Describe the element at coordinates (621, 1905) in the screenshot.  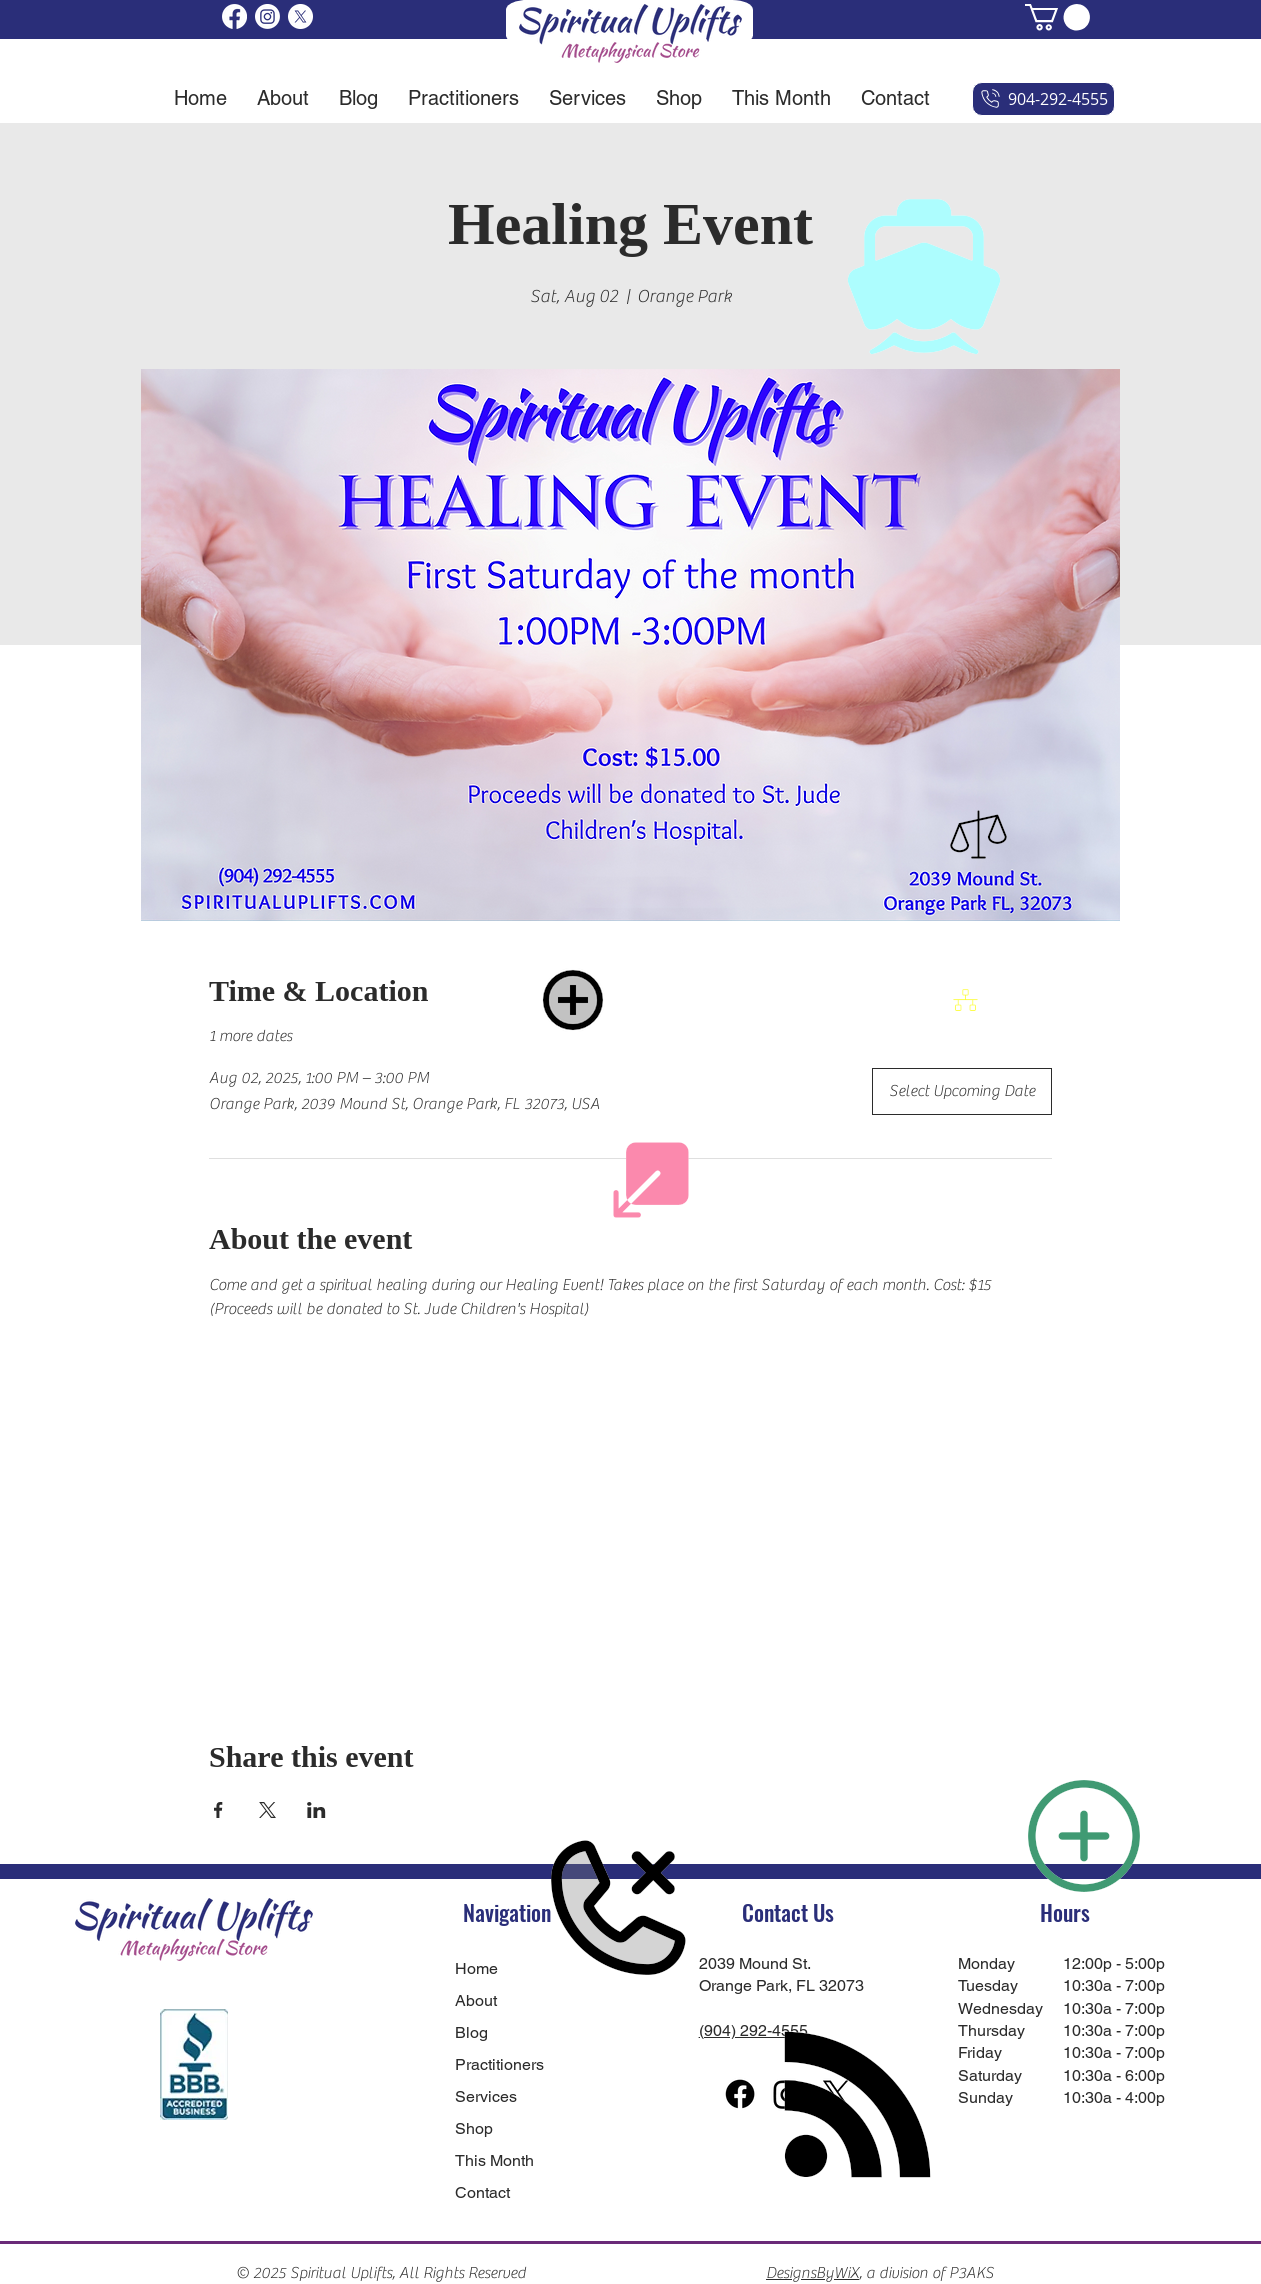
I see `end or decline a phone call` at that location.